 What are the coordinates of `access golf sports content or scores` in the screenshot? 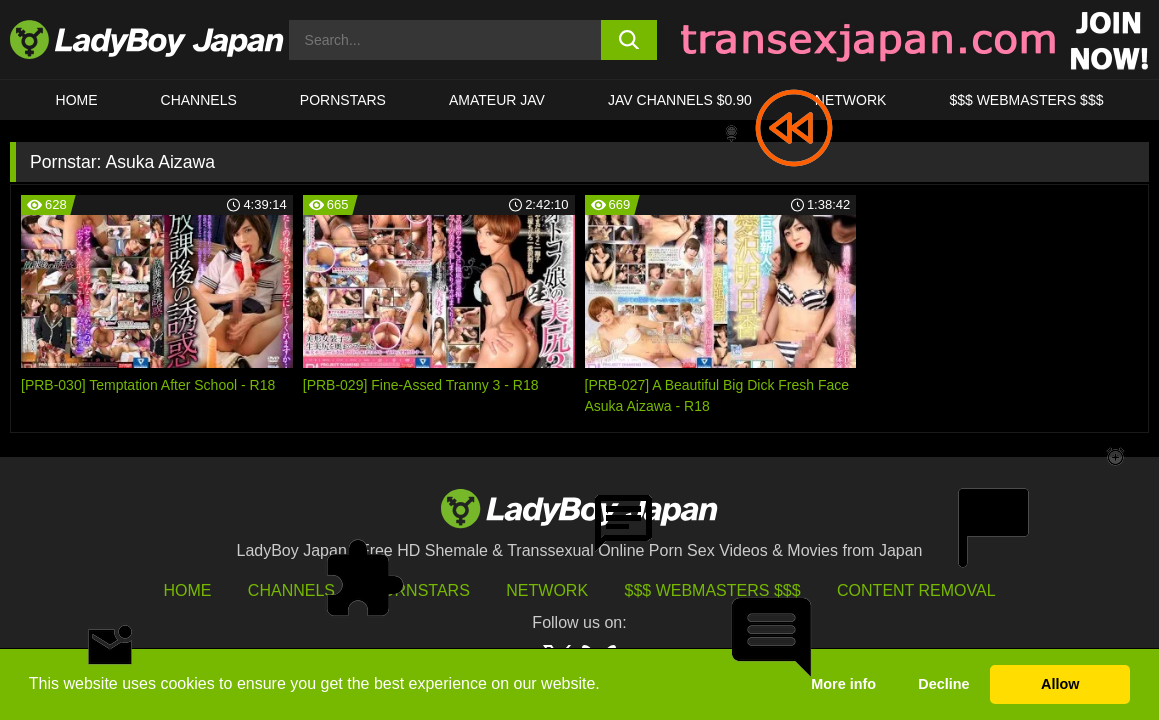 It's located at (731, 133).